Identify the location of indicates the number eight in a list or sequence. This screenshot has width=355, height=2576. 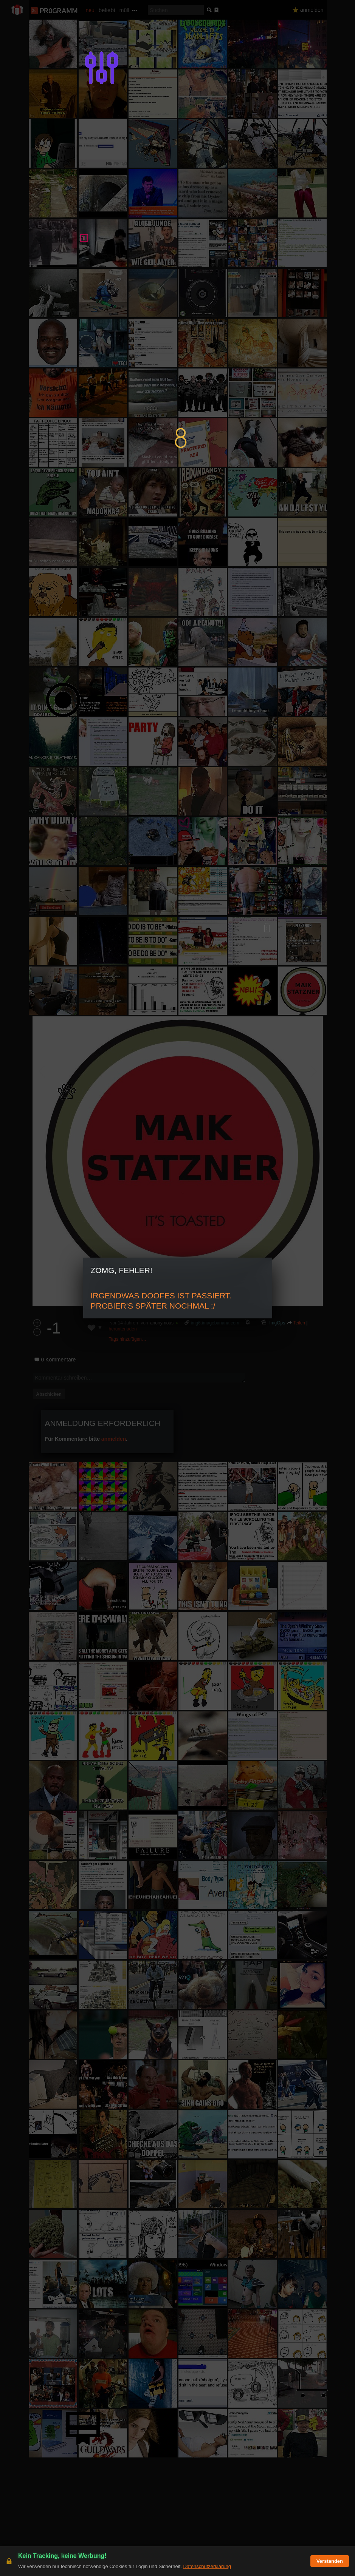
(181, 438).